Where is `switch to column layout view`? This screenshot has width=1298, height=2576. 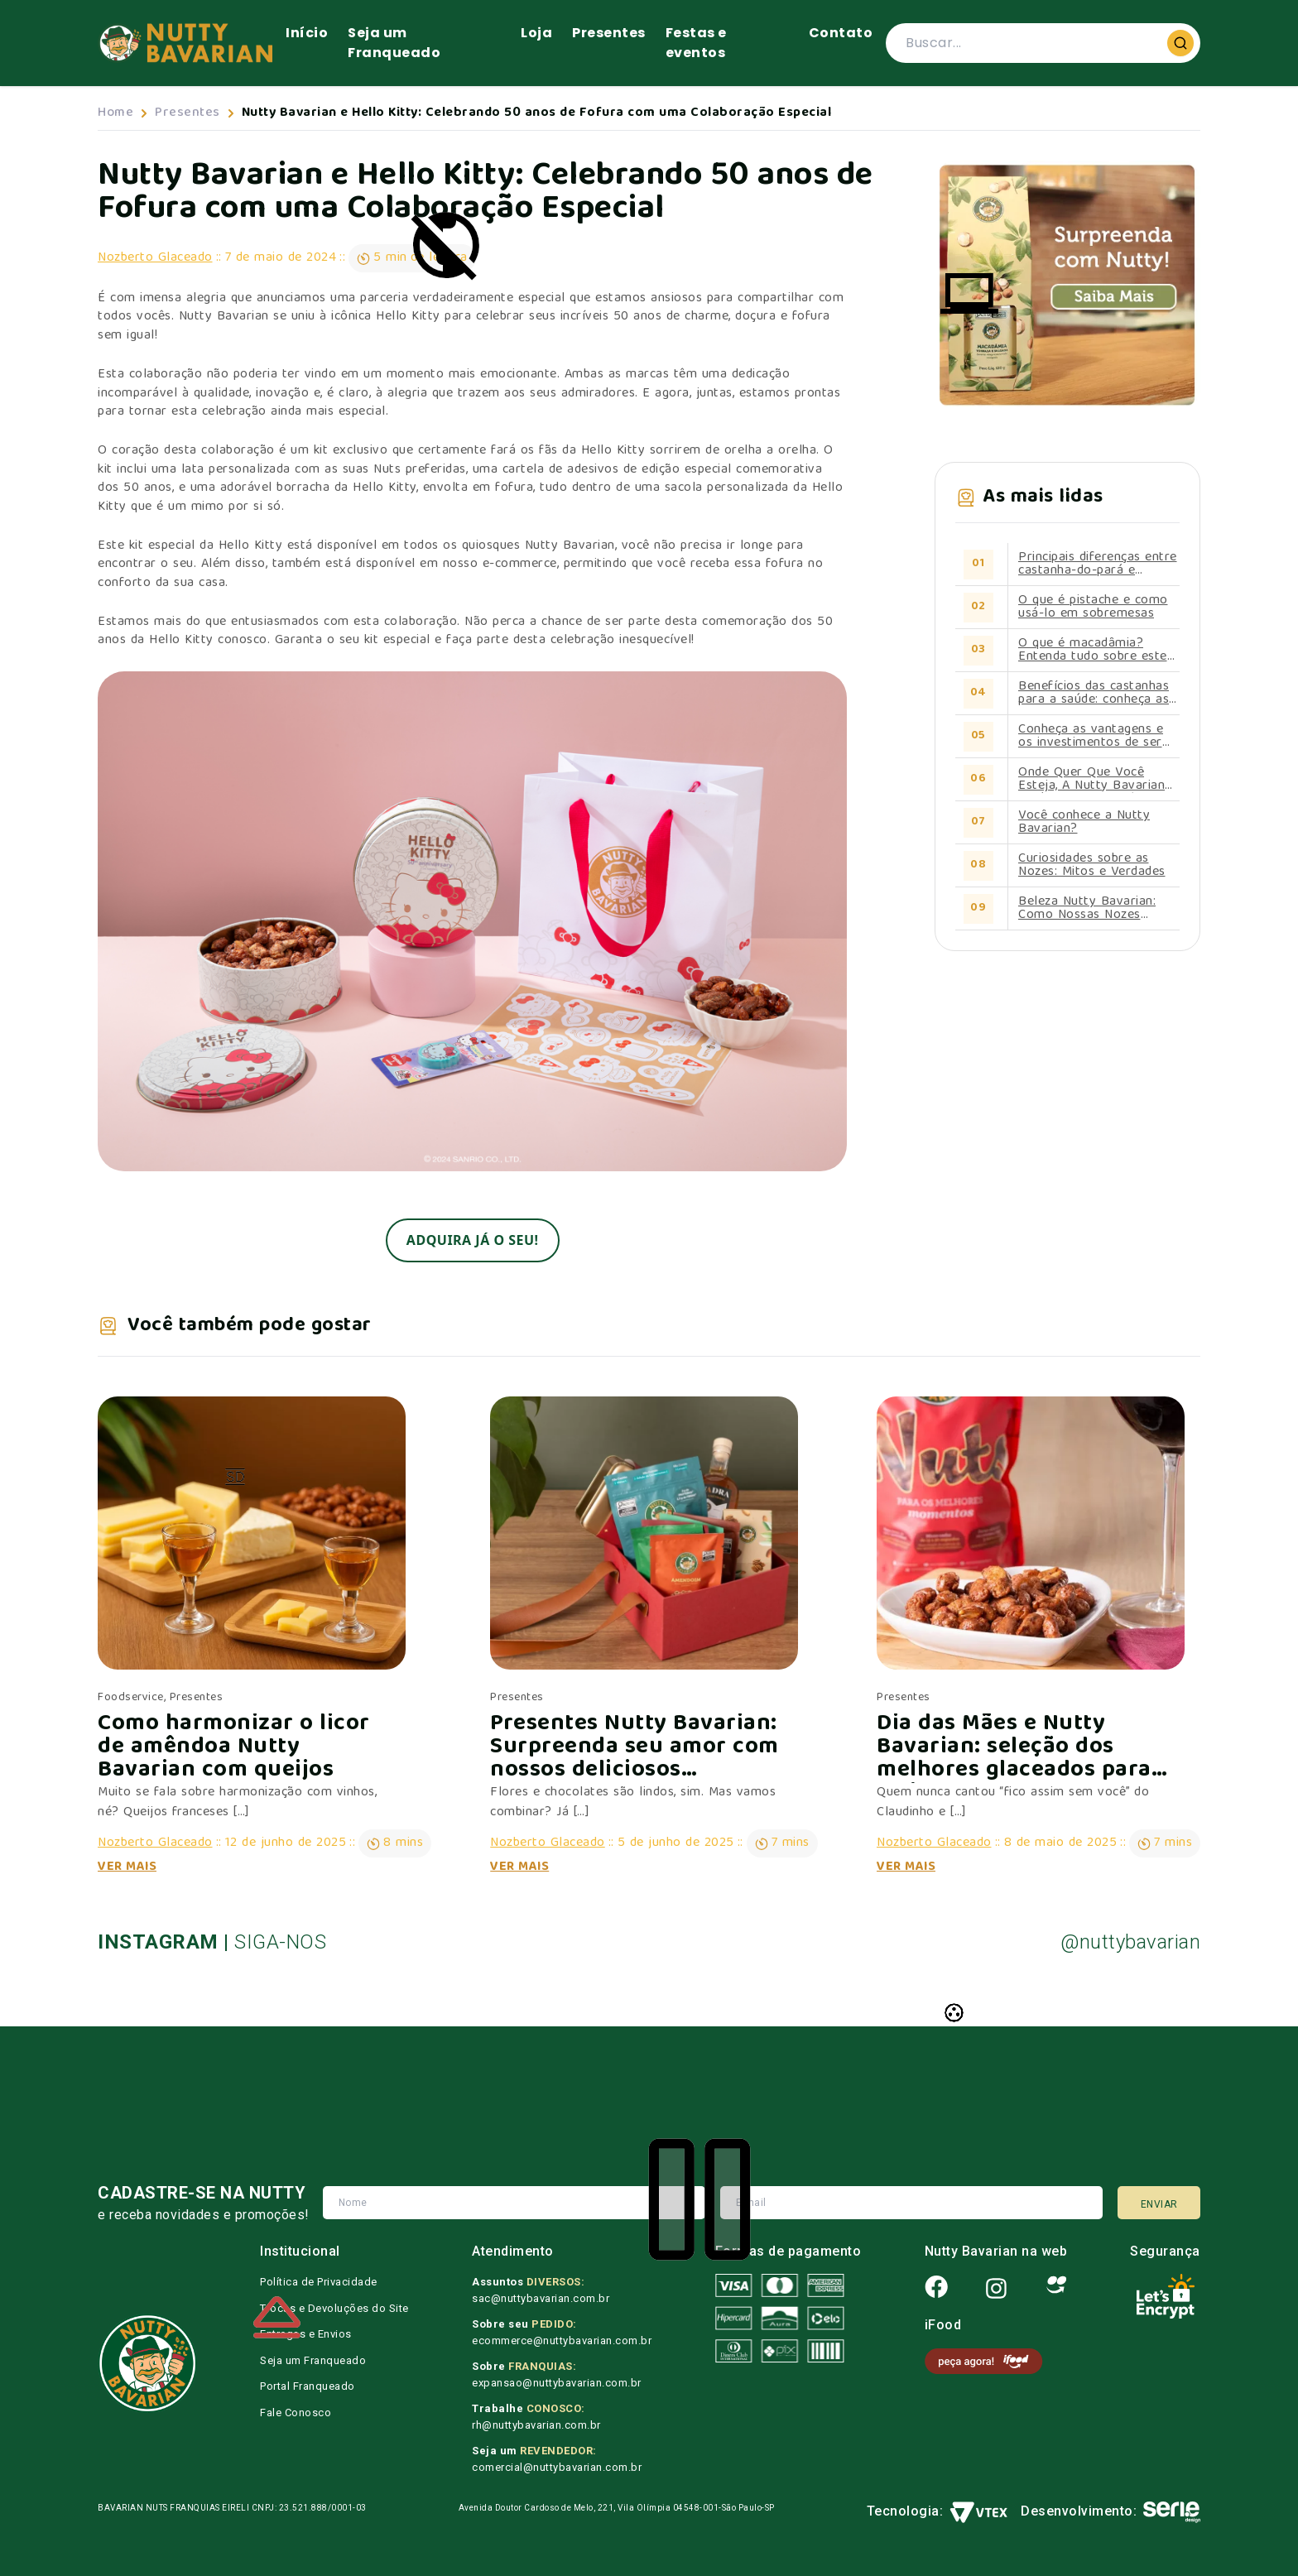
switch to column layout view is located at coordinates (699, 2199).